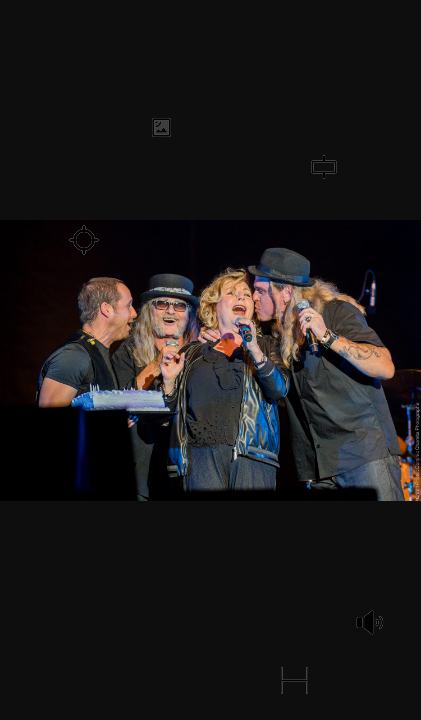  I want to click on format text as a heading, so click(294, 680).